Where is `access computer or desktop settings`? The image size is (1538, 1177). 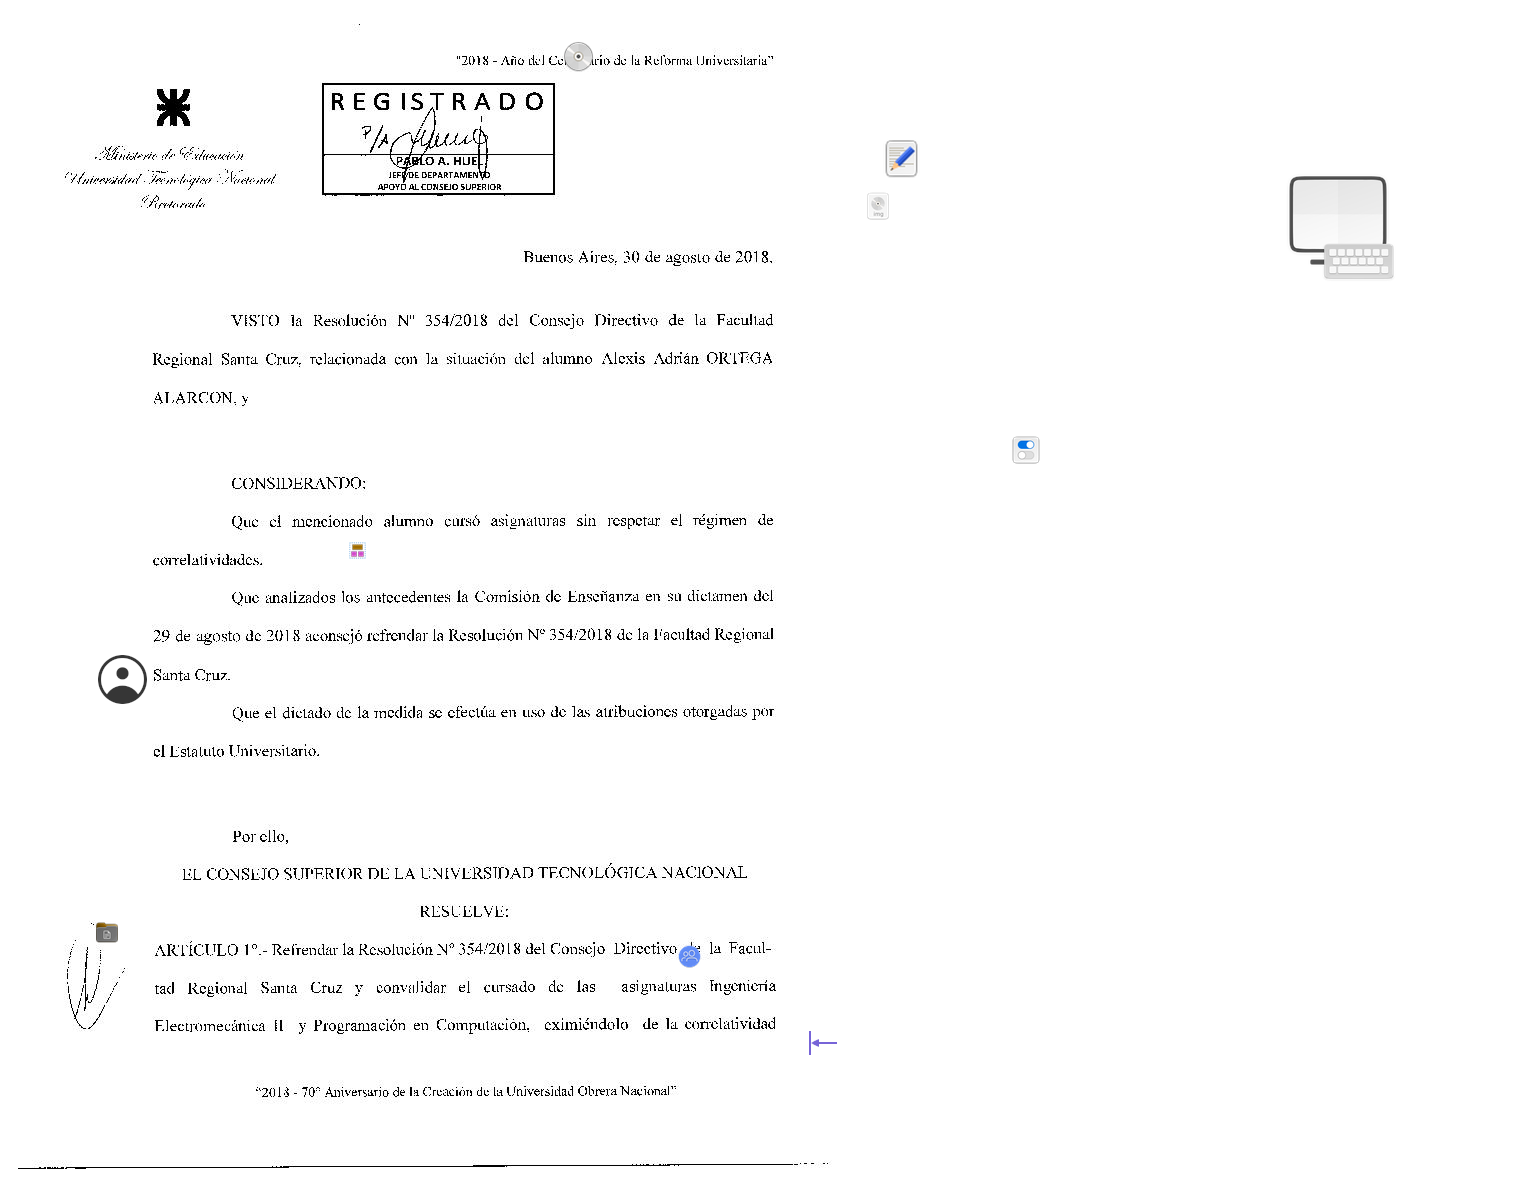
access computer or desktop settings is located at coordinates (1341, 226).